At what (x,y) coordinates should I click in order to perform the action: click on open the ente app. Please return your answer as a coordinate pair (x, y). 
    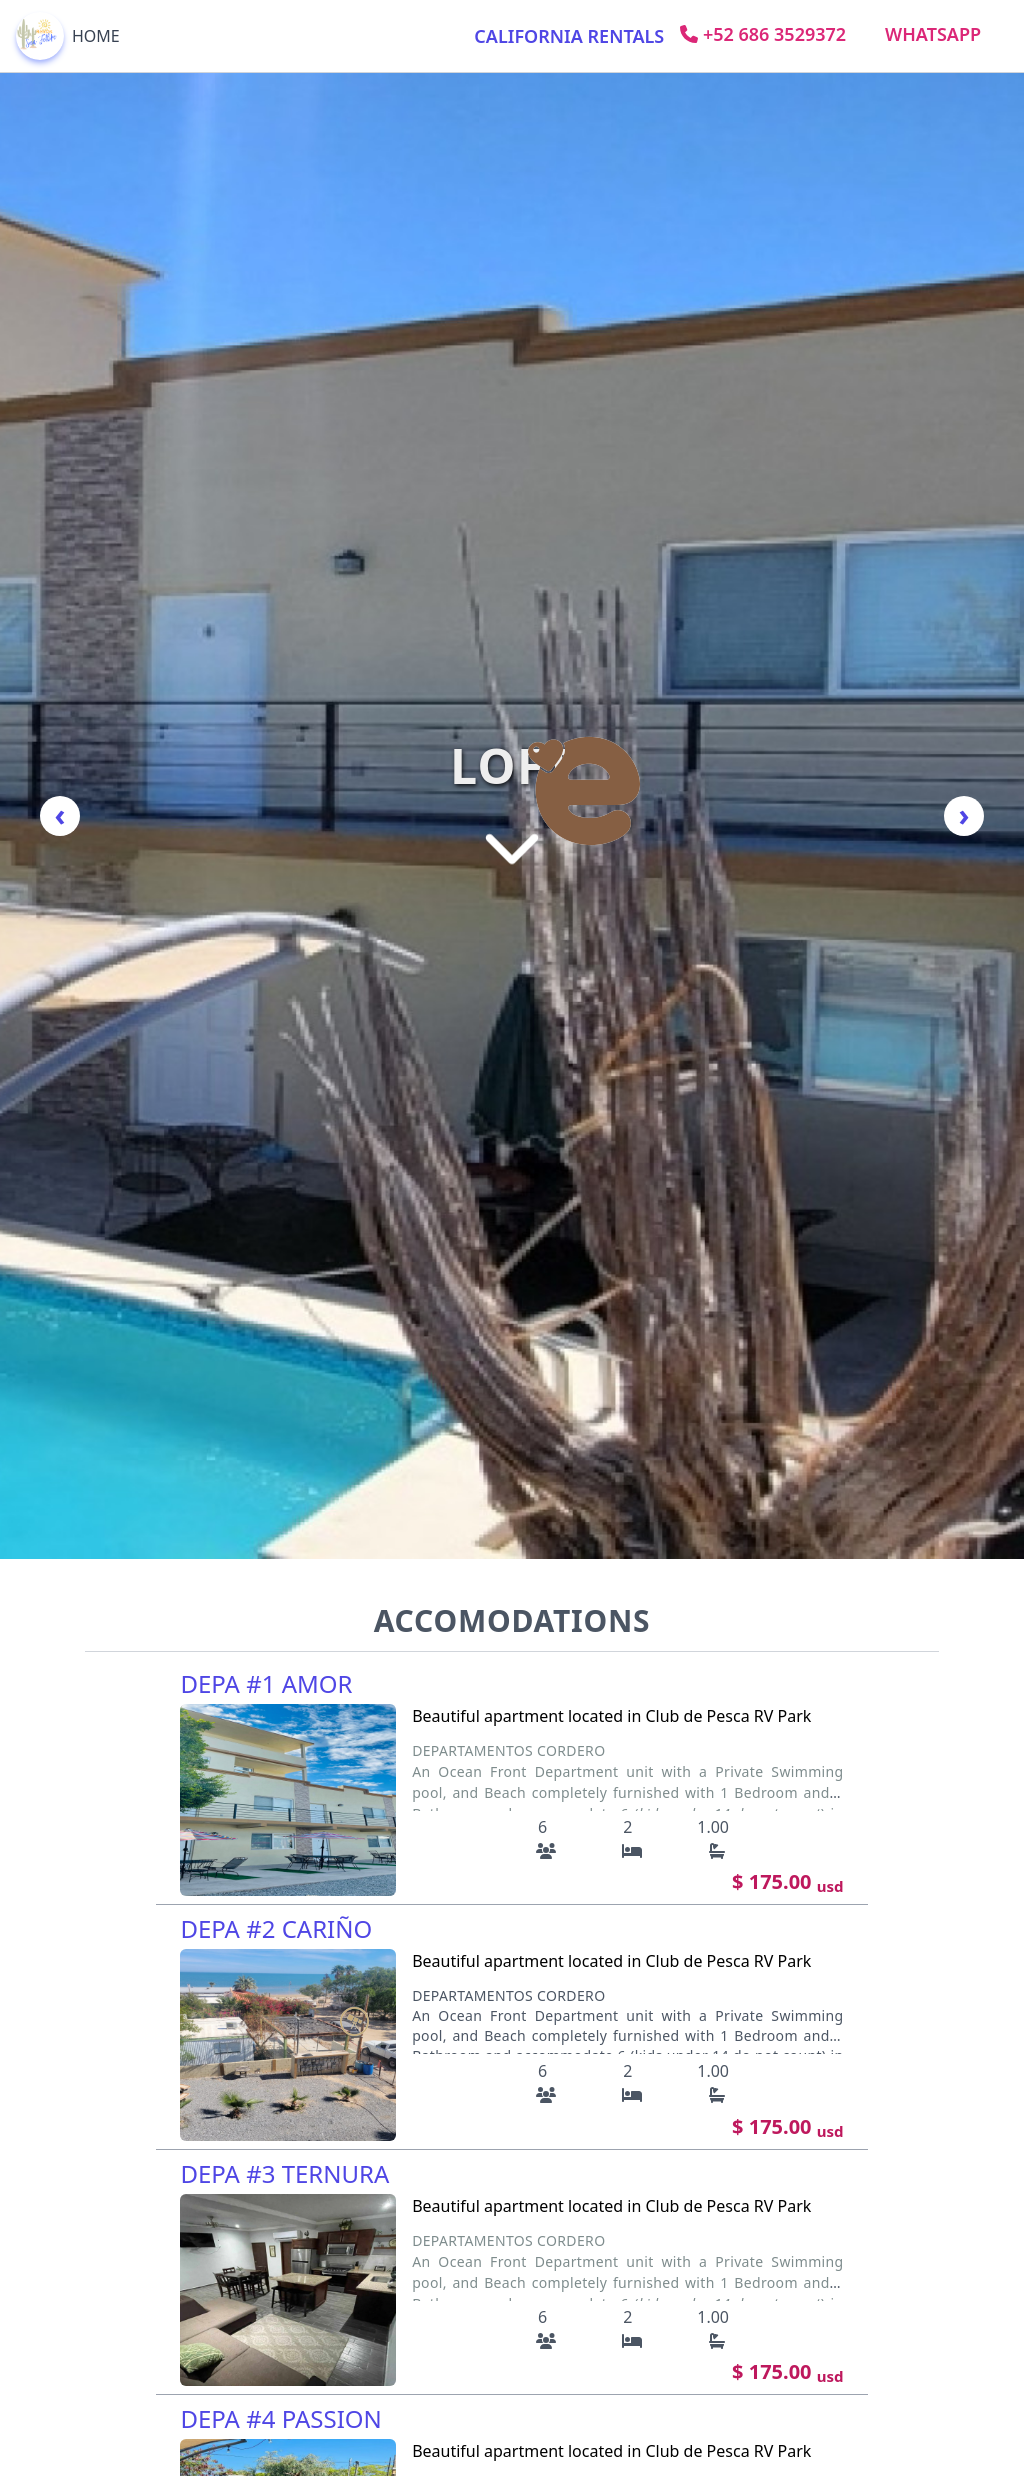
    Looking at the image, I should click on (584, 791).